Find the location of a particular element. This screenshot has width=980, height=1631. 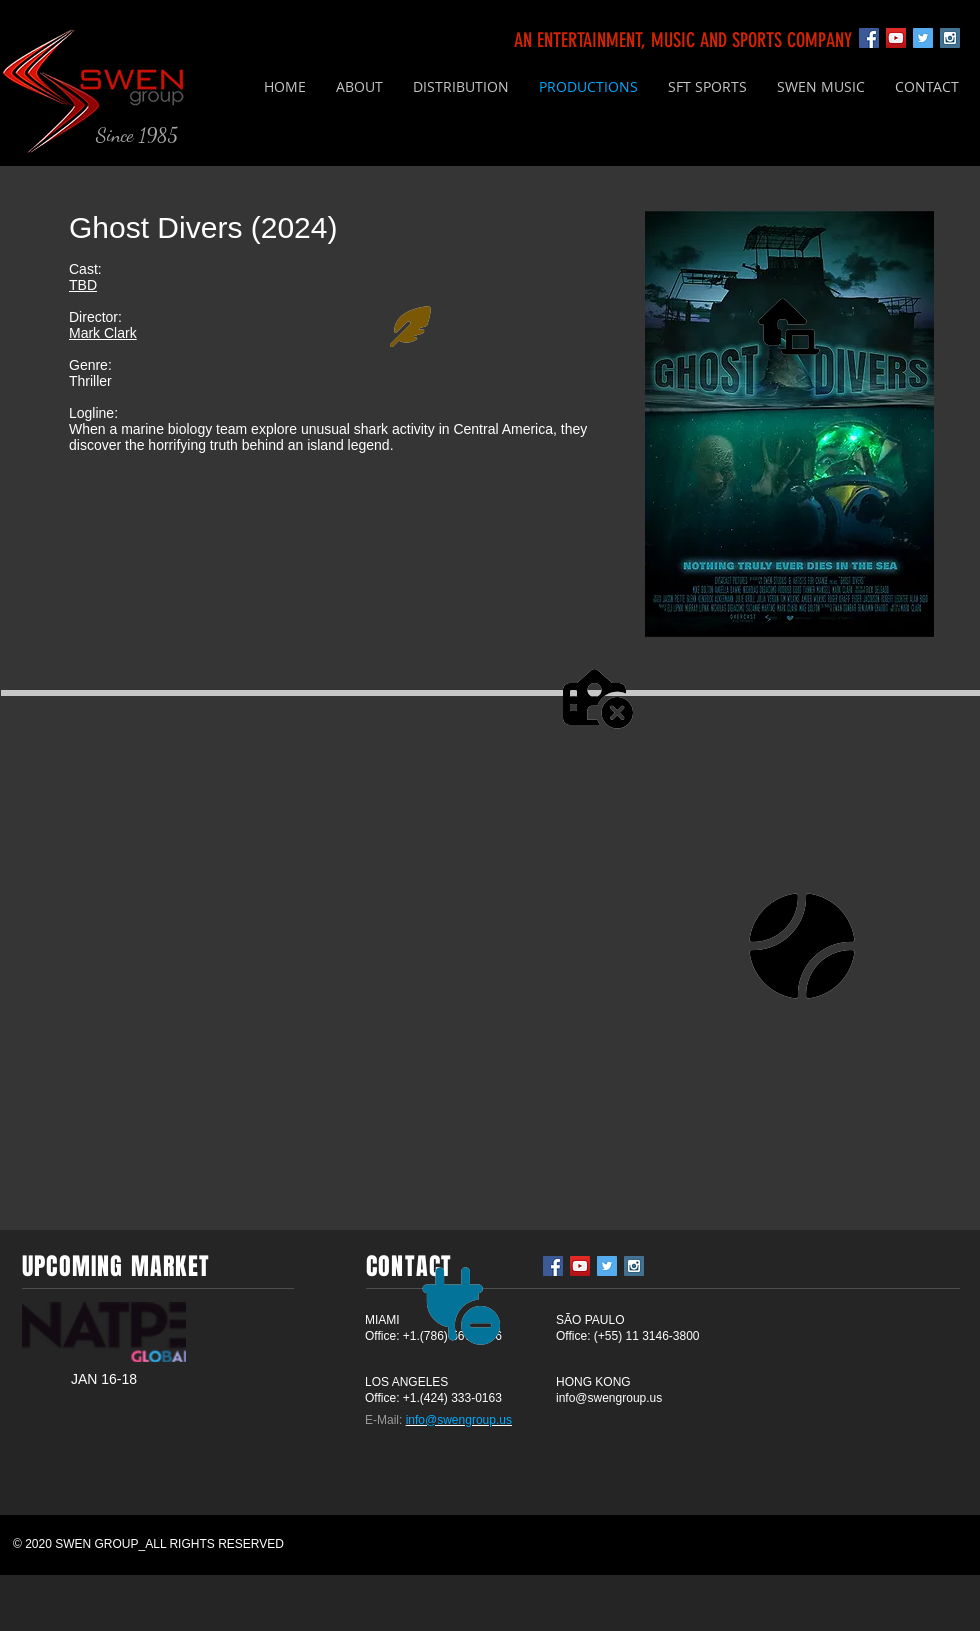

compose a new message or note is located at coordinates (410, 327).